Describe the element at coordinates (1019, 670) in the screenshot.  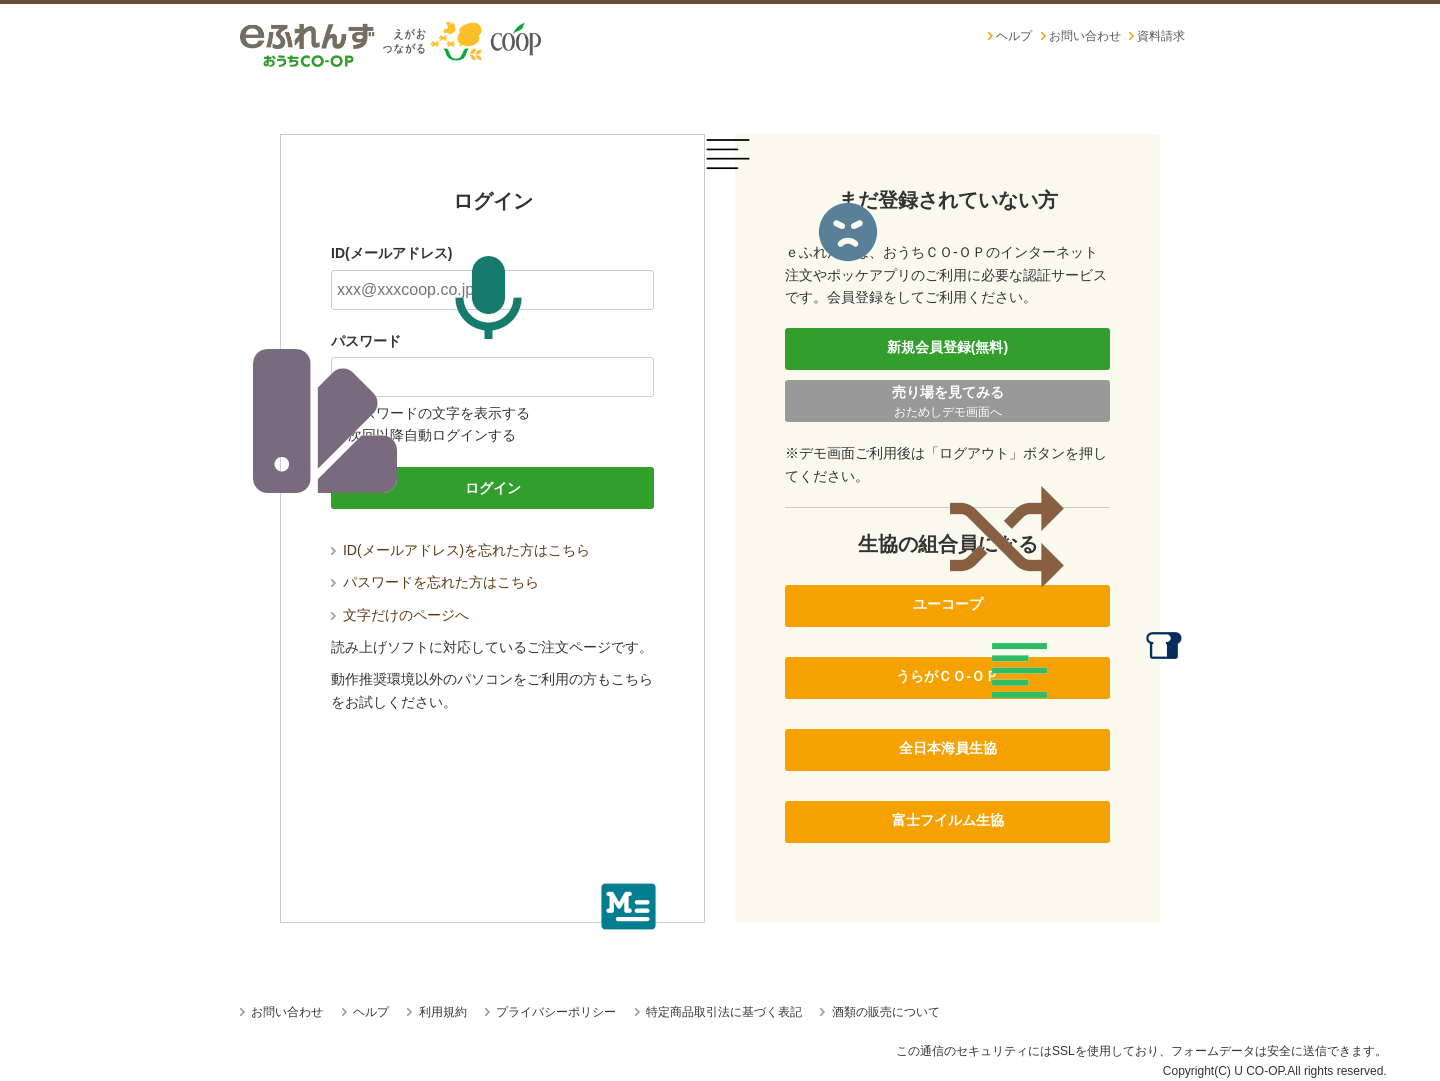
I see `align text to the left margin` at that location.